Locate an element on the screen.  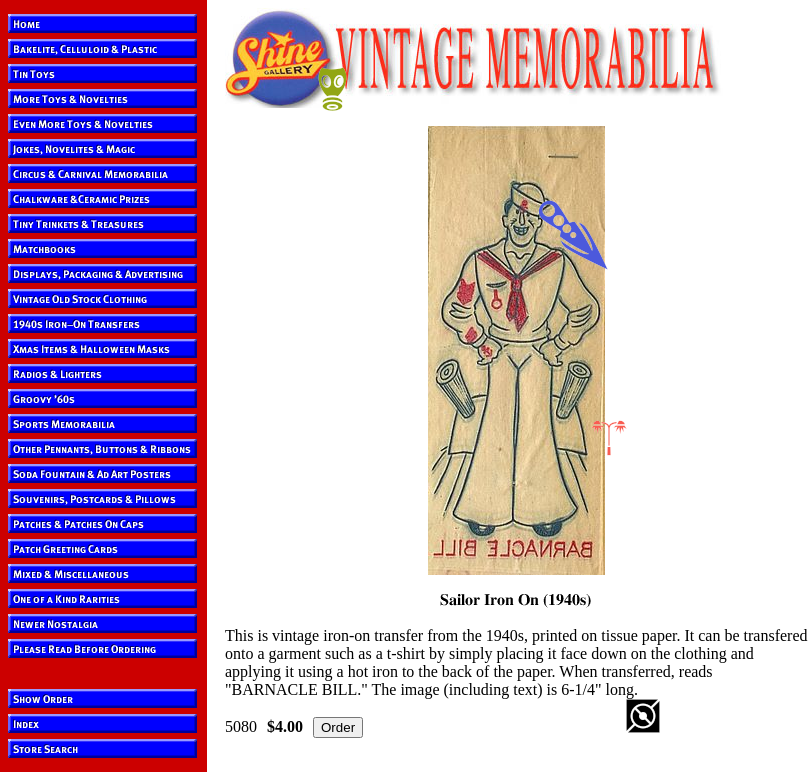
toggle street lighting in city builder game is located at coordinates (609, 438).